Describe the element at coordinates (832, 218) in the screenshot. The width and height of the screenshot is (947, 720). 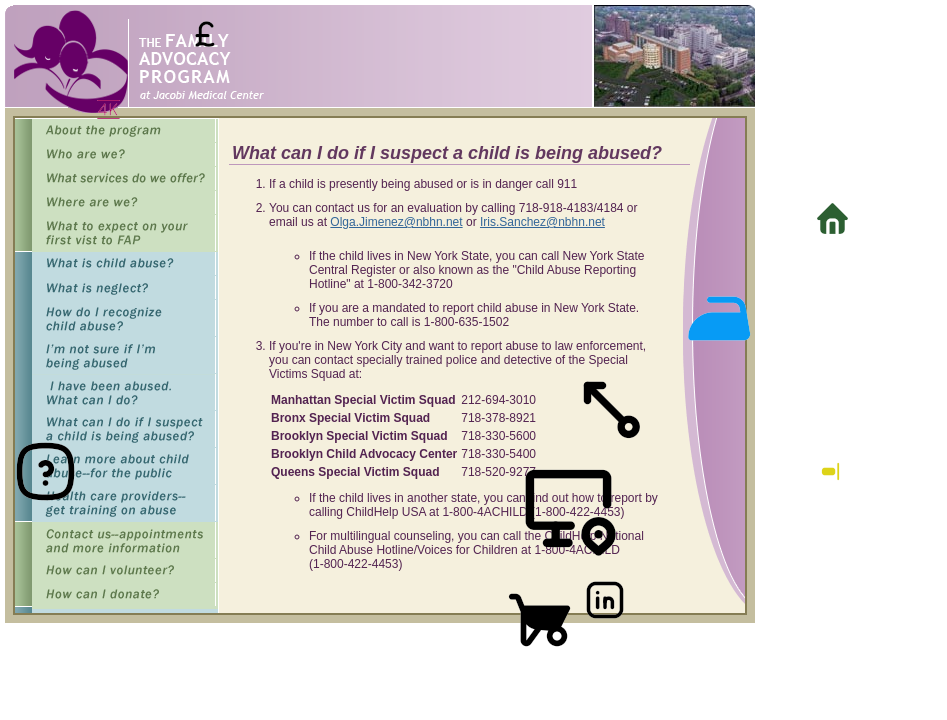
I see `navigate to home screen` at that location.